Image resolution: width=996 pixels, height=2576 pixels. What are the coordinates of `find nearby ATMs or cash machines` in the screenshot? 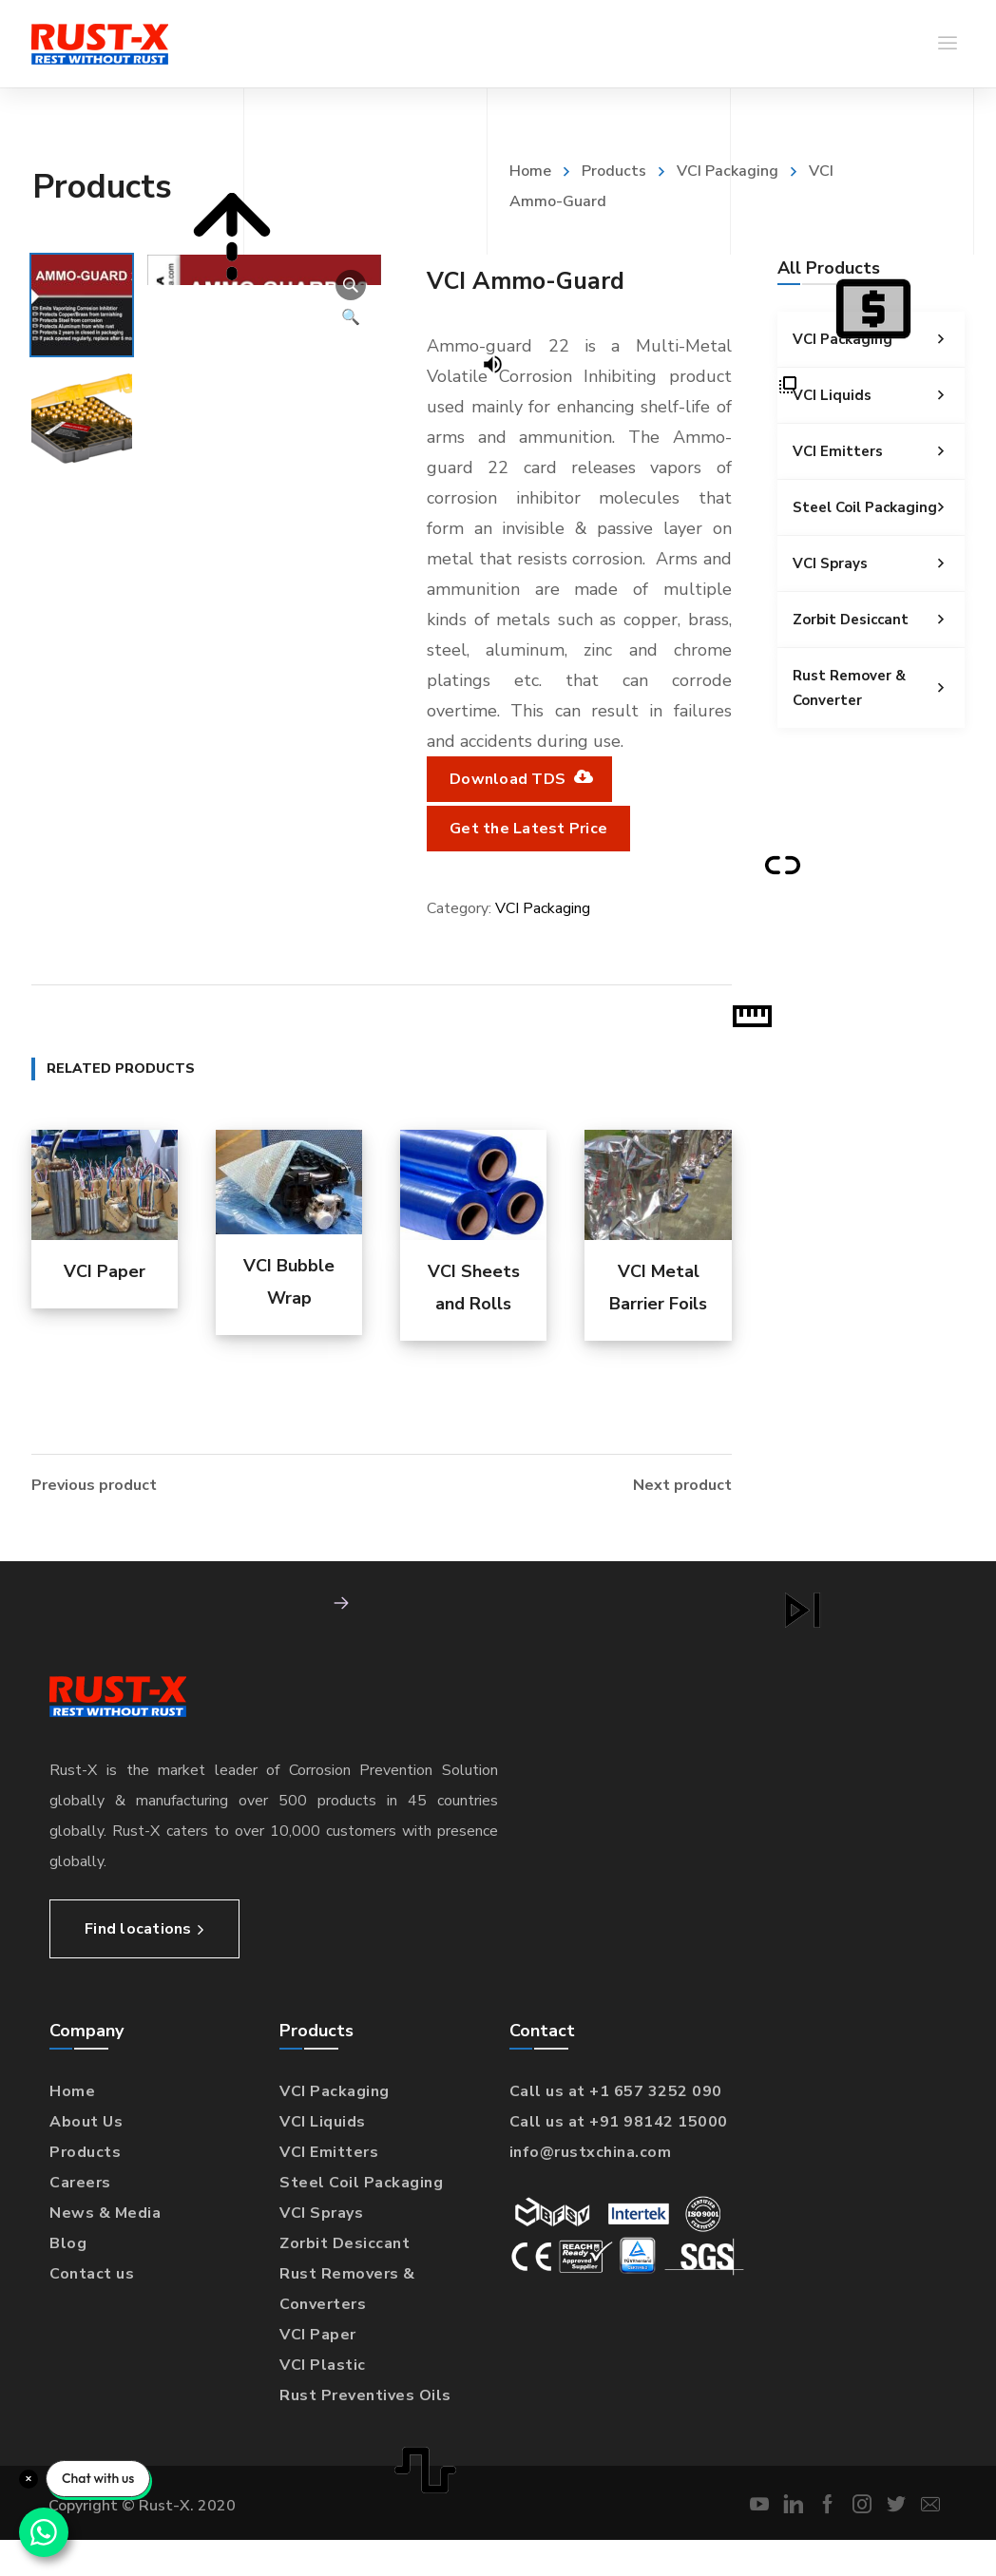 It's located at (873, 309).